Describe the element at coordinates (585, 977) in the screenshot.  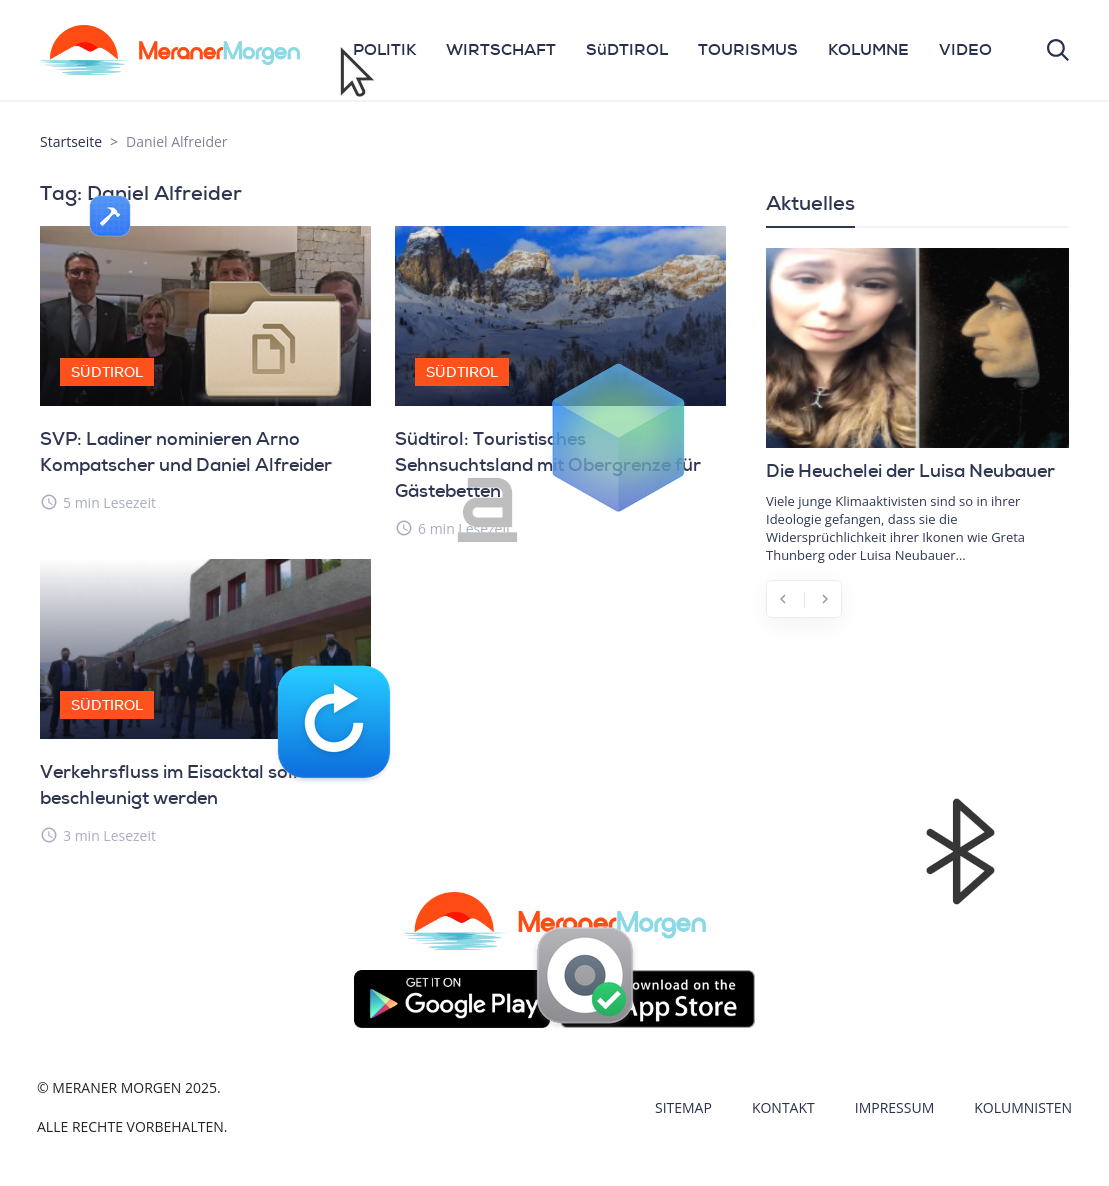
I see `optical drive verified and working correctly` at that location.